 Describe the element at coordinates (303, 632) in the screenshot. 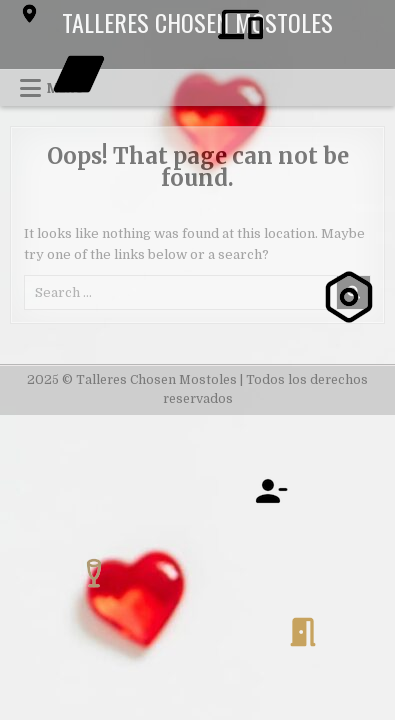

I see `log out or sign out of your account` at that location.